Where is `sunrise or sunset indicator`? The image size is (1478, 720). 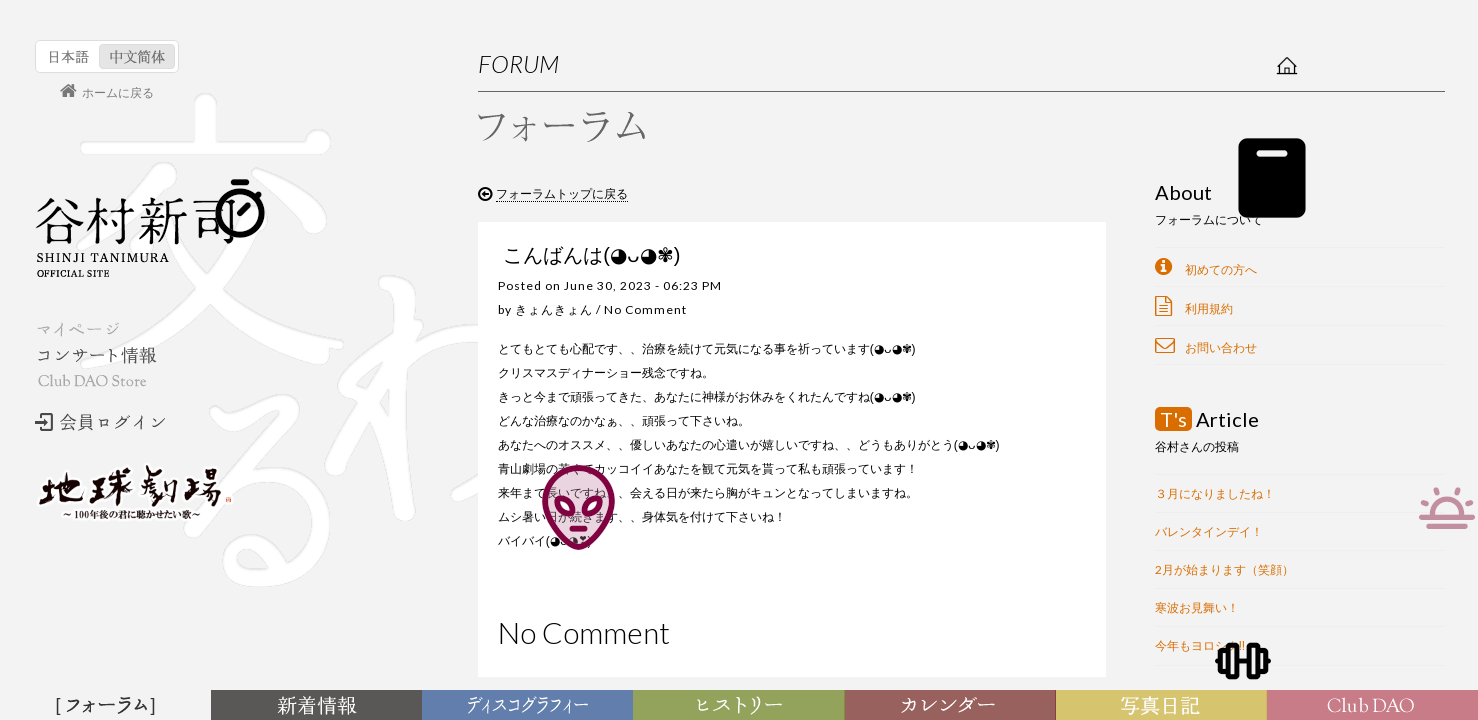 sunrise or sunset indicator is located at coordinates (1447, 510).